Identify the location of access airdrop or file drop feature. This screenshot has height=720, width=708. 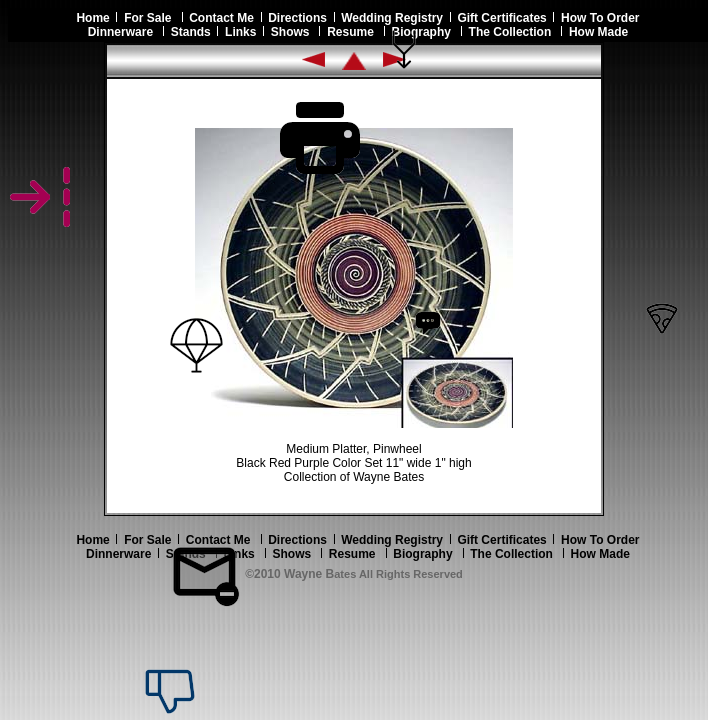
(196, 346).